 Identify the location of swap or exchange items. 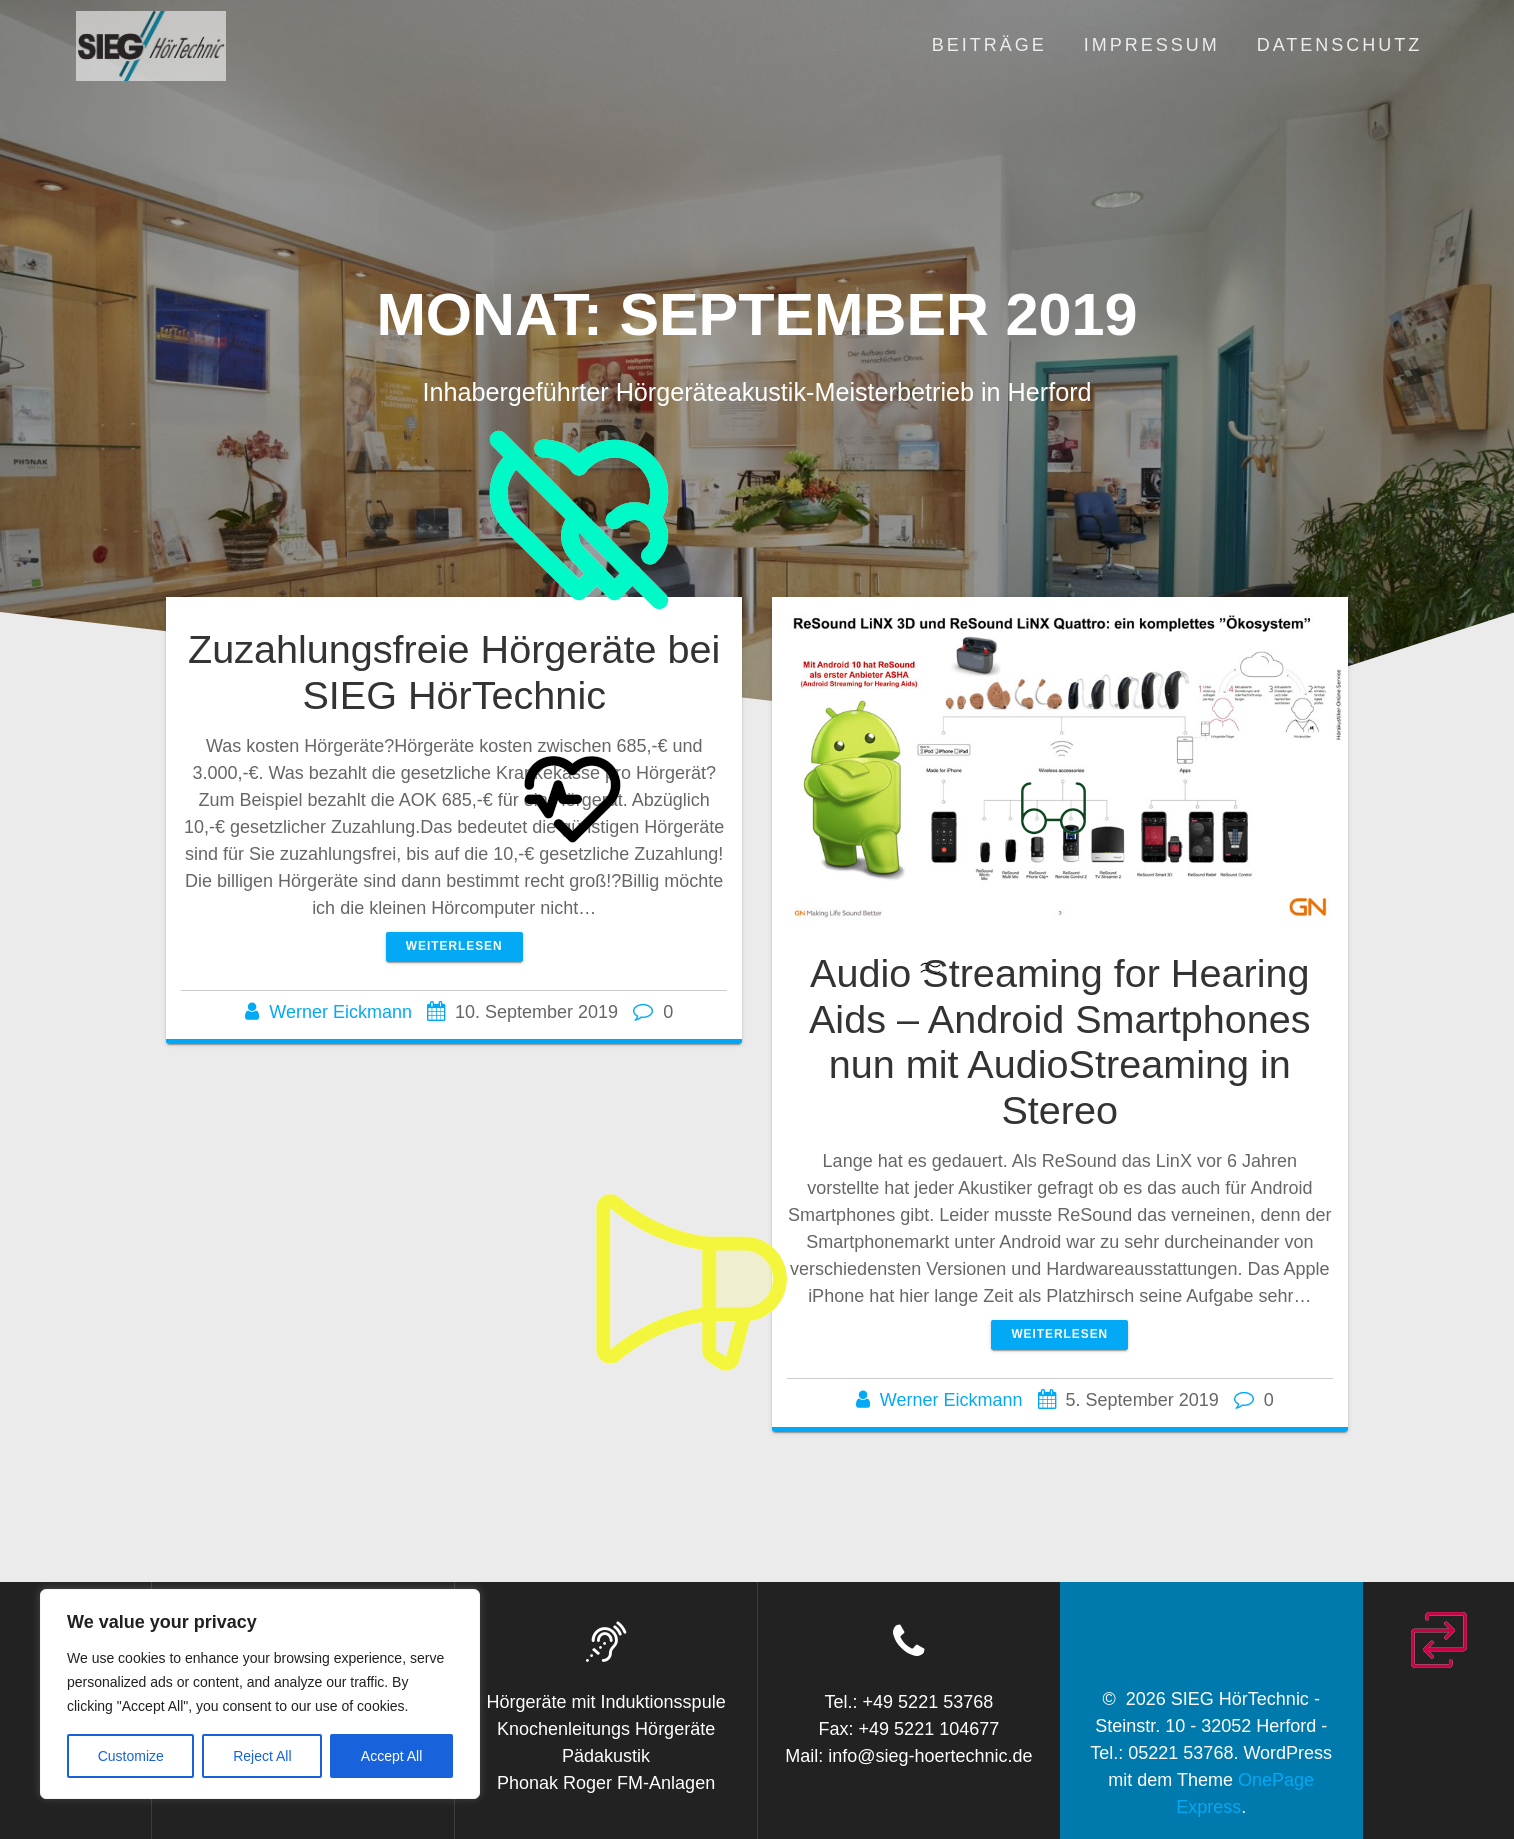
(1439, 1640).